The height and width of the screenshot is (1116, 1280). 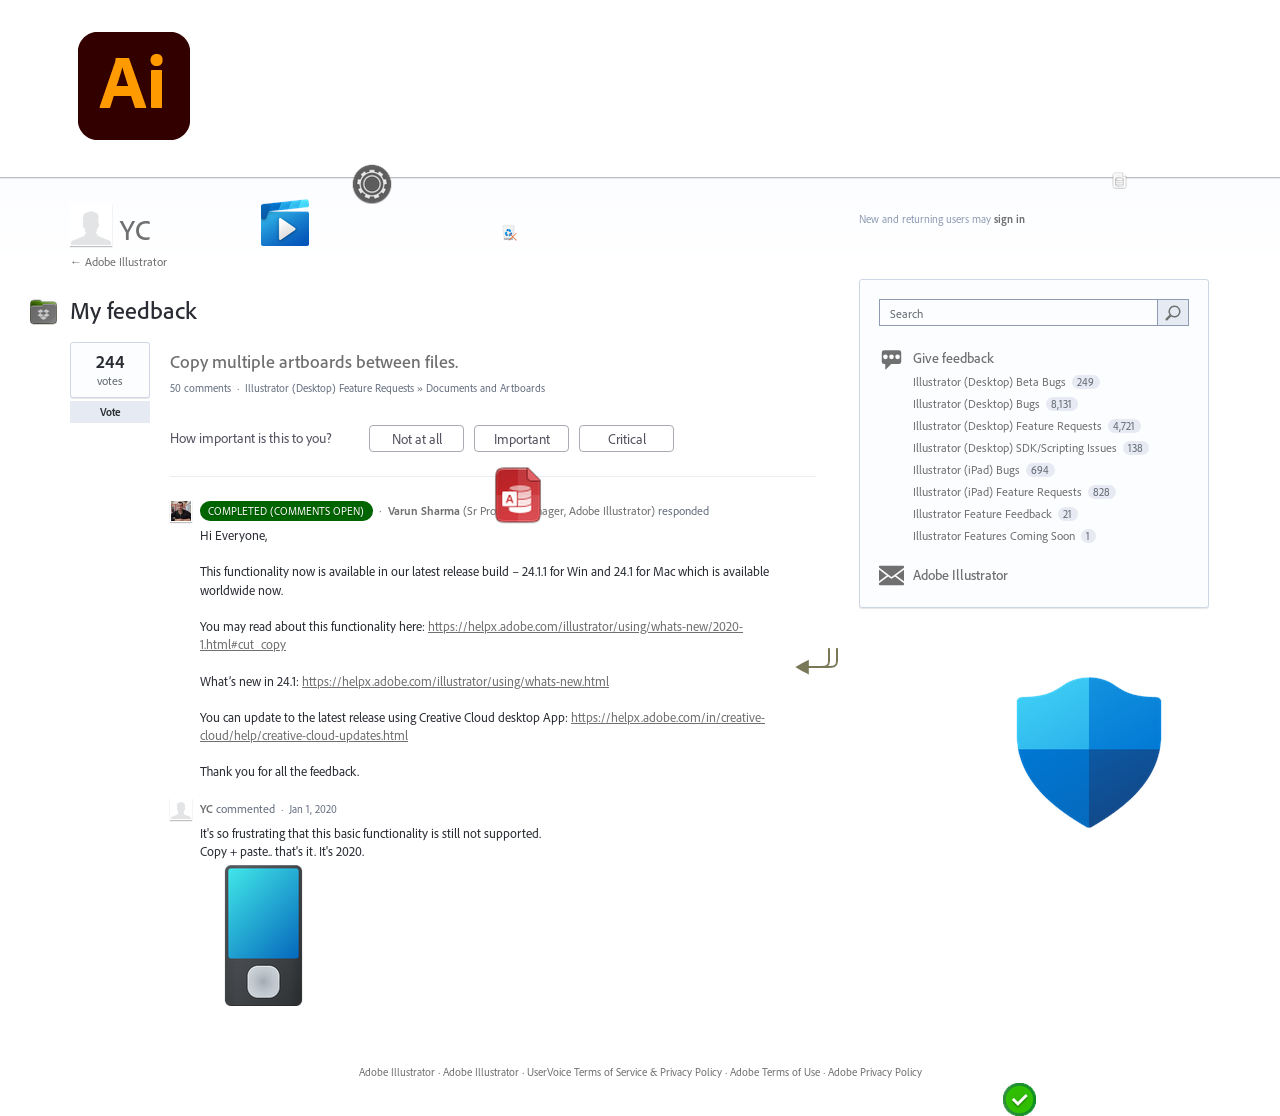 What do you see at coordinates (1019, 1099) in the screenshot?
I see `file successfully synced to OneDrive` at bounding box center [1019, 1099].